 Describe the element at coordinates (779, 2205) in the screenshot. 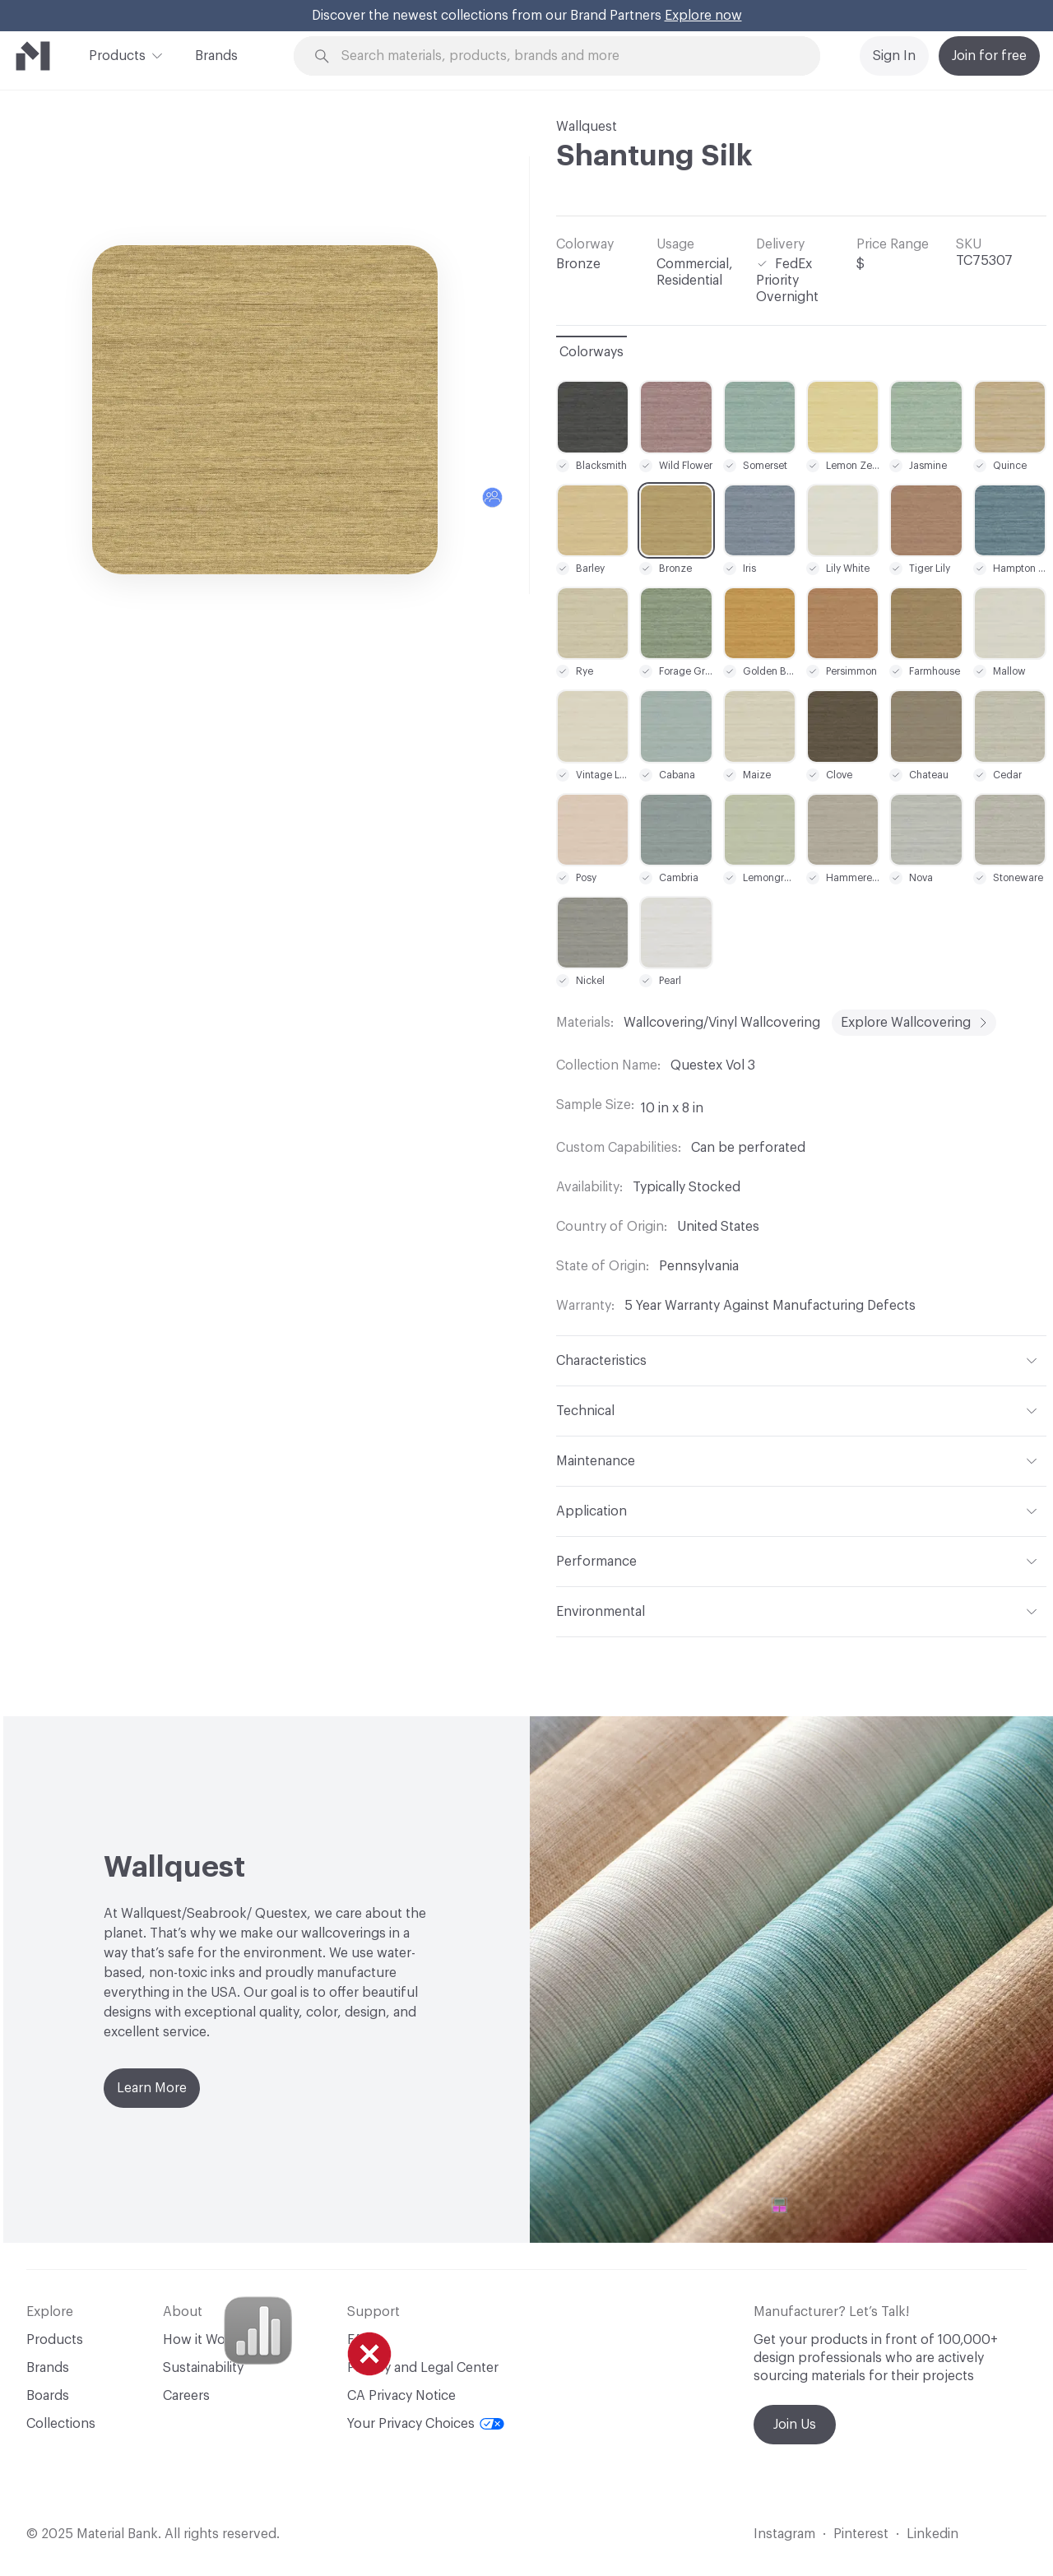

I see `select all items in the current view` at that location.